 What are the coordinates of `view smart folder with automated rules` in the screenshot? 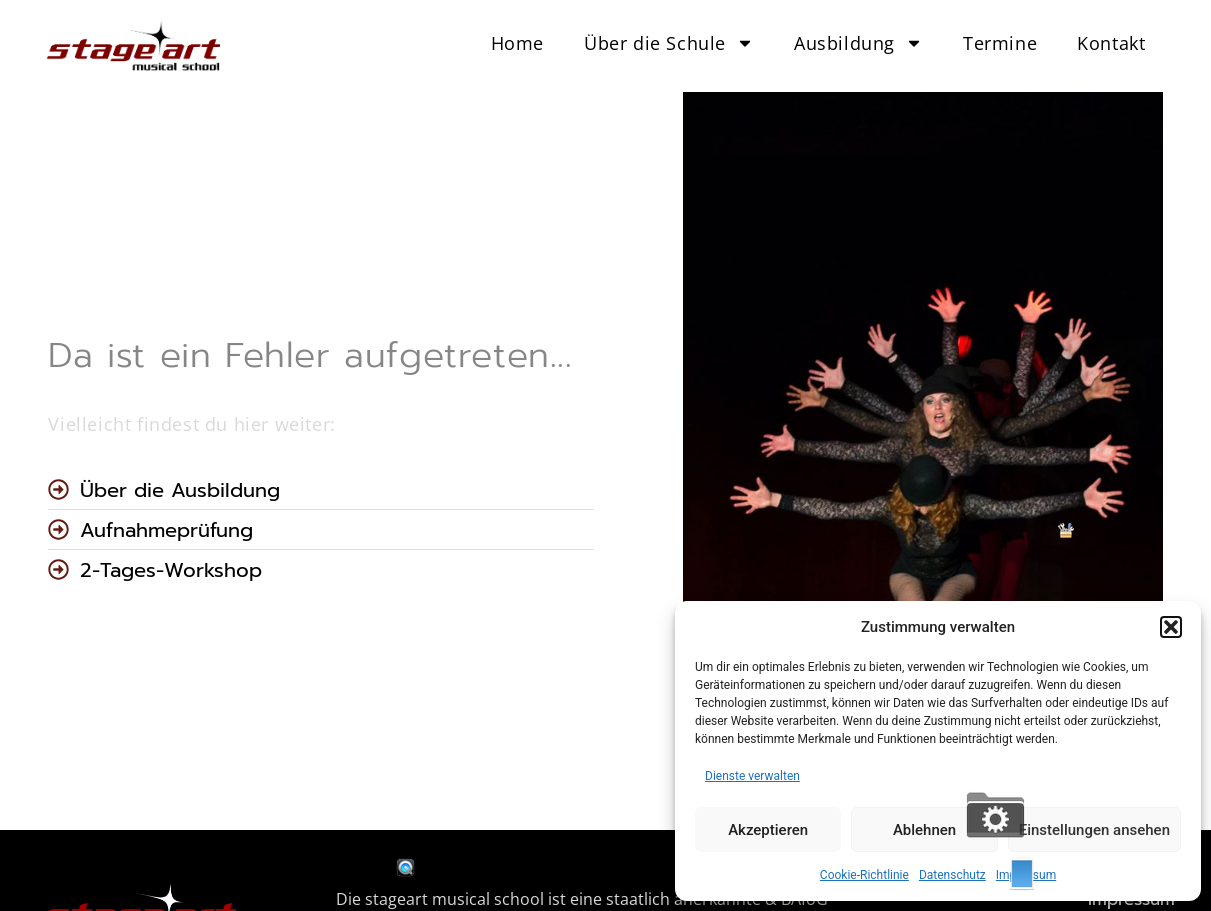 It's located at (995, 814).